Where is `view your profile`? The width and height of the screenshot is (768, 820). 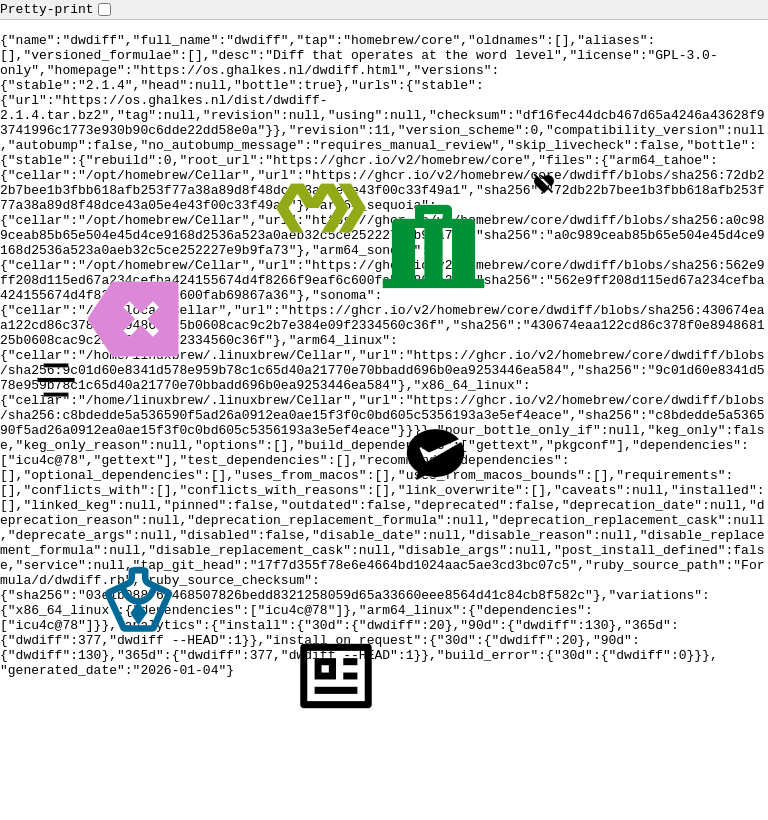
view your profile is located at coordinates (336, 676).